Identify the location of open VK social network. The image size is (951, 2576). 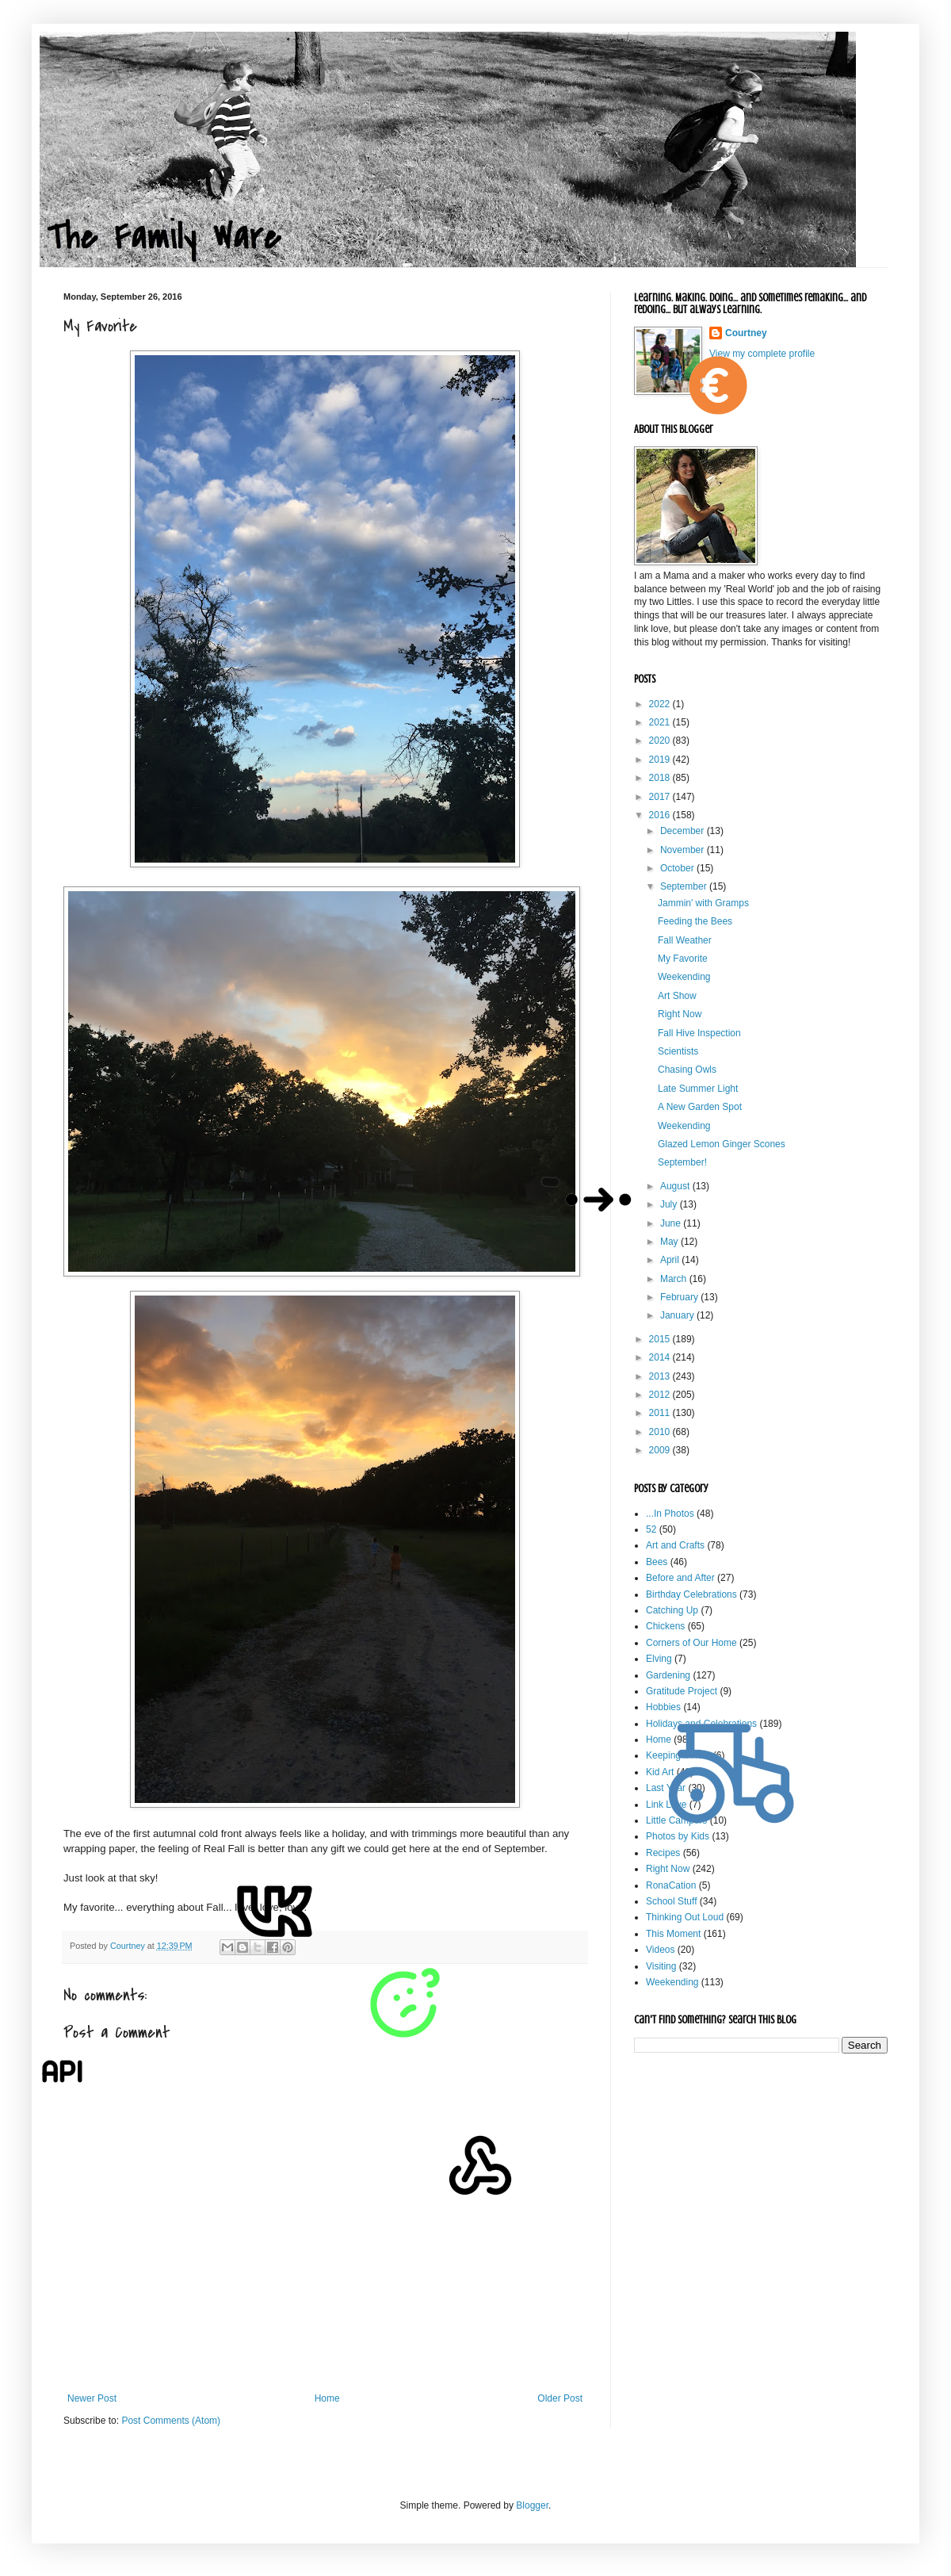
(274, 1909).